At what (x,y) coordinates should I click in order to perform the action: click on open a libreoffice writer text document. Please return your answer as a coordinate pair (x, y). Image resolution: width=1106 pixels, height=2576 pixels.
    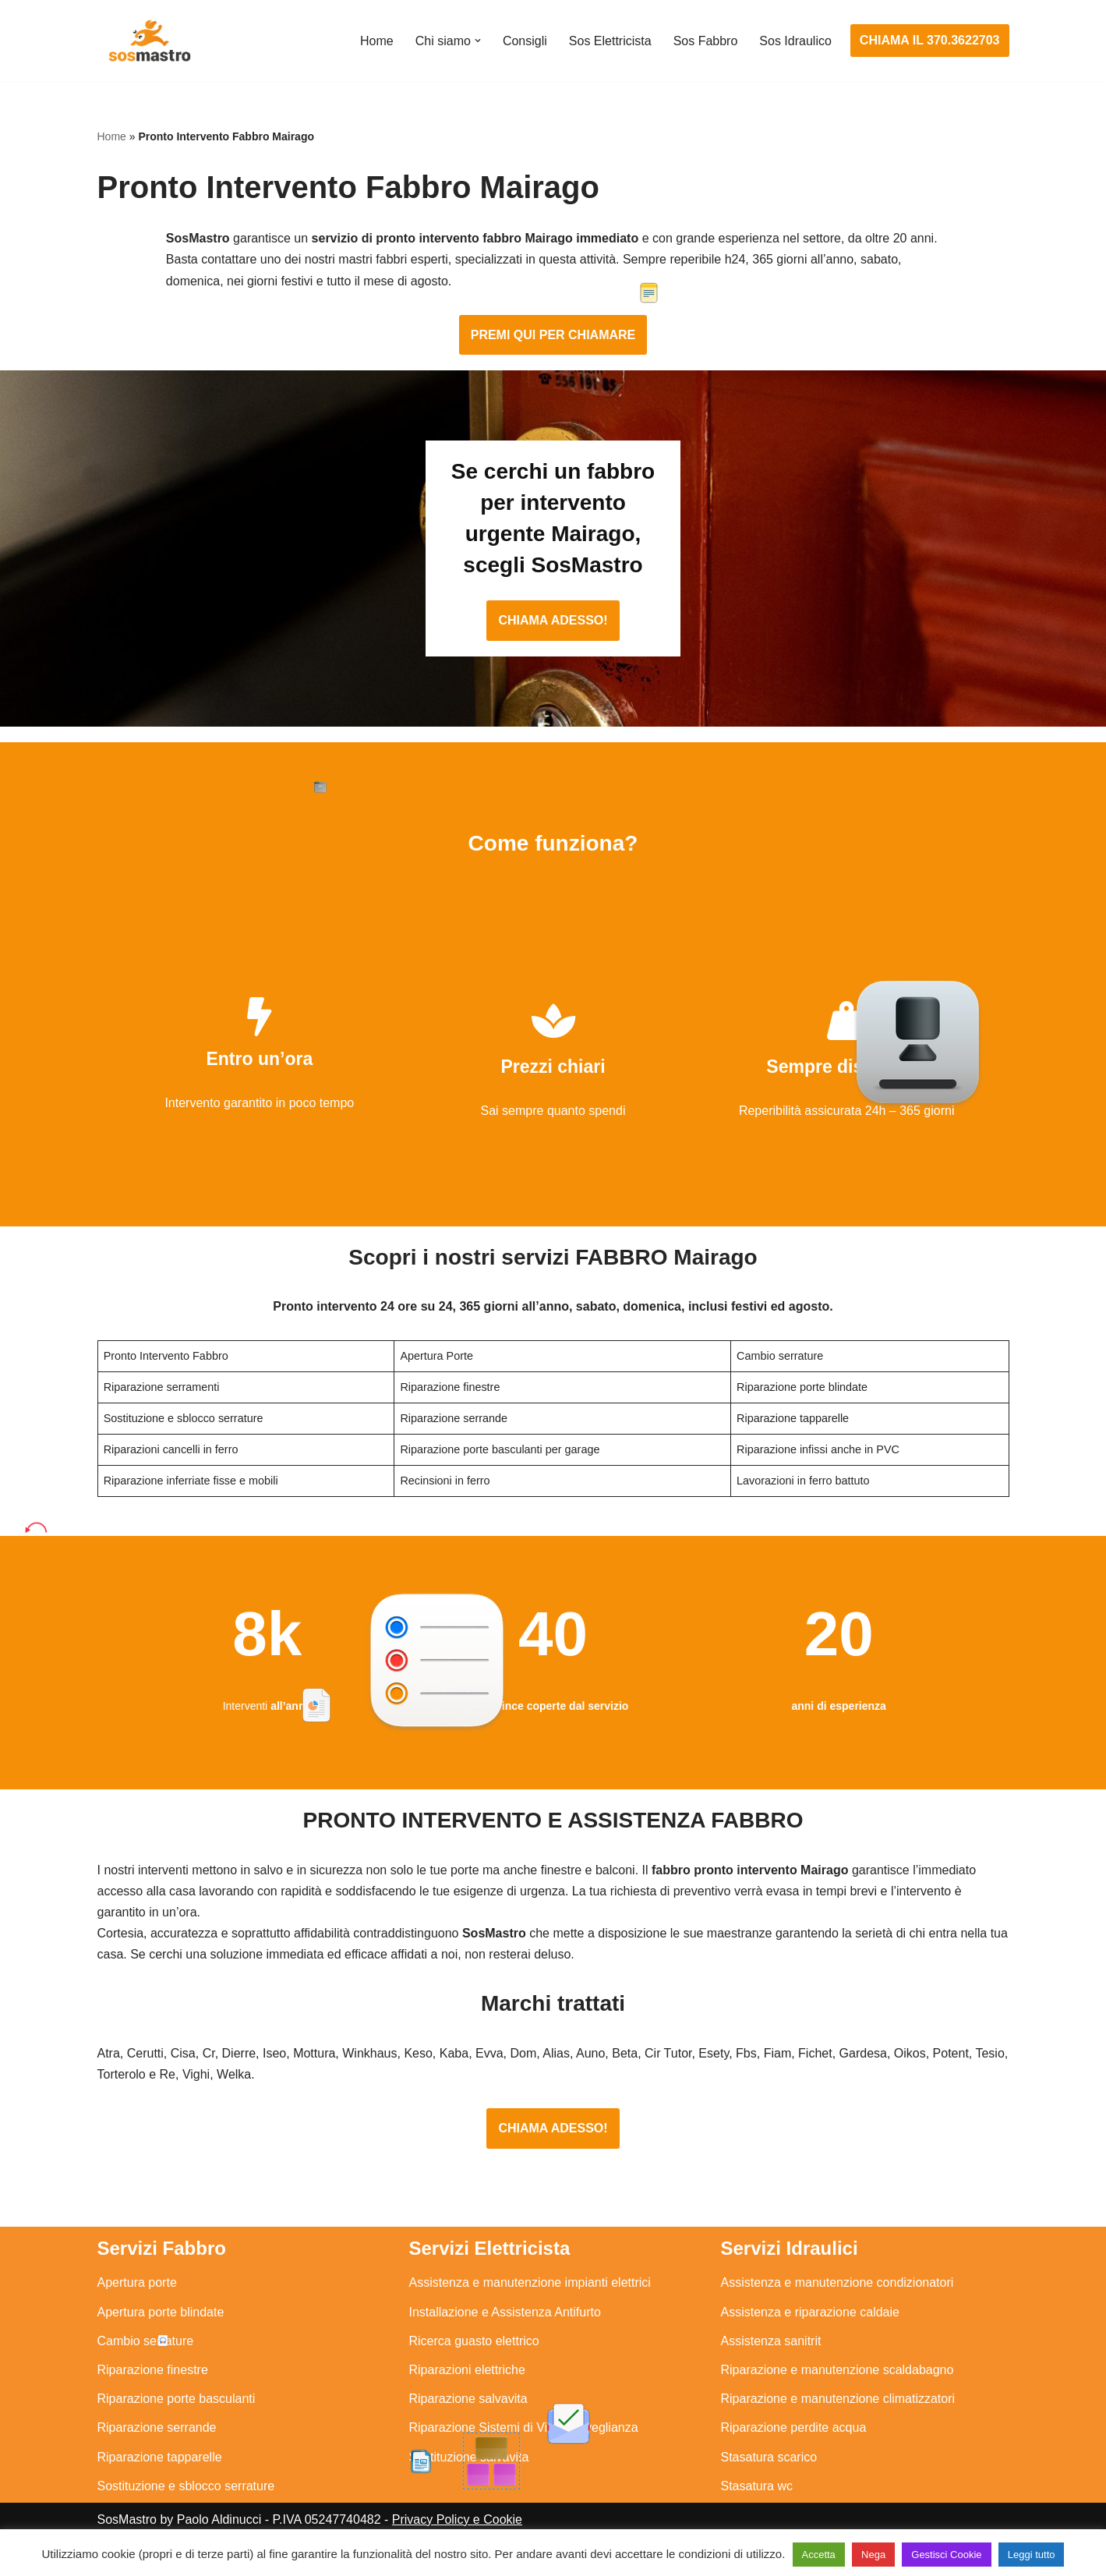
    Looking at the image, I should click on (421, 2461).